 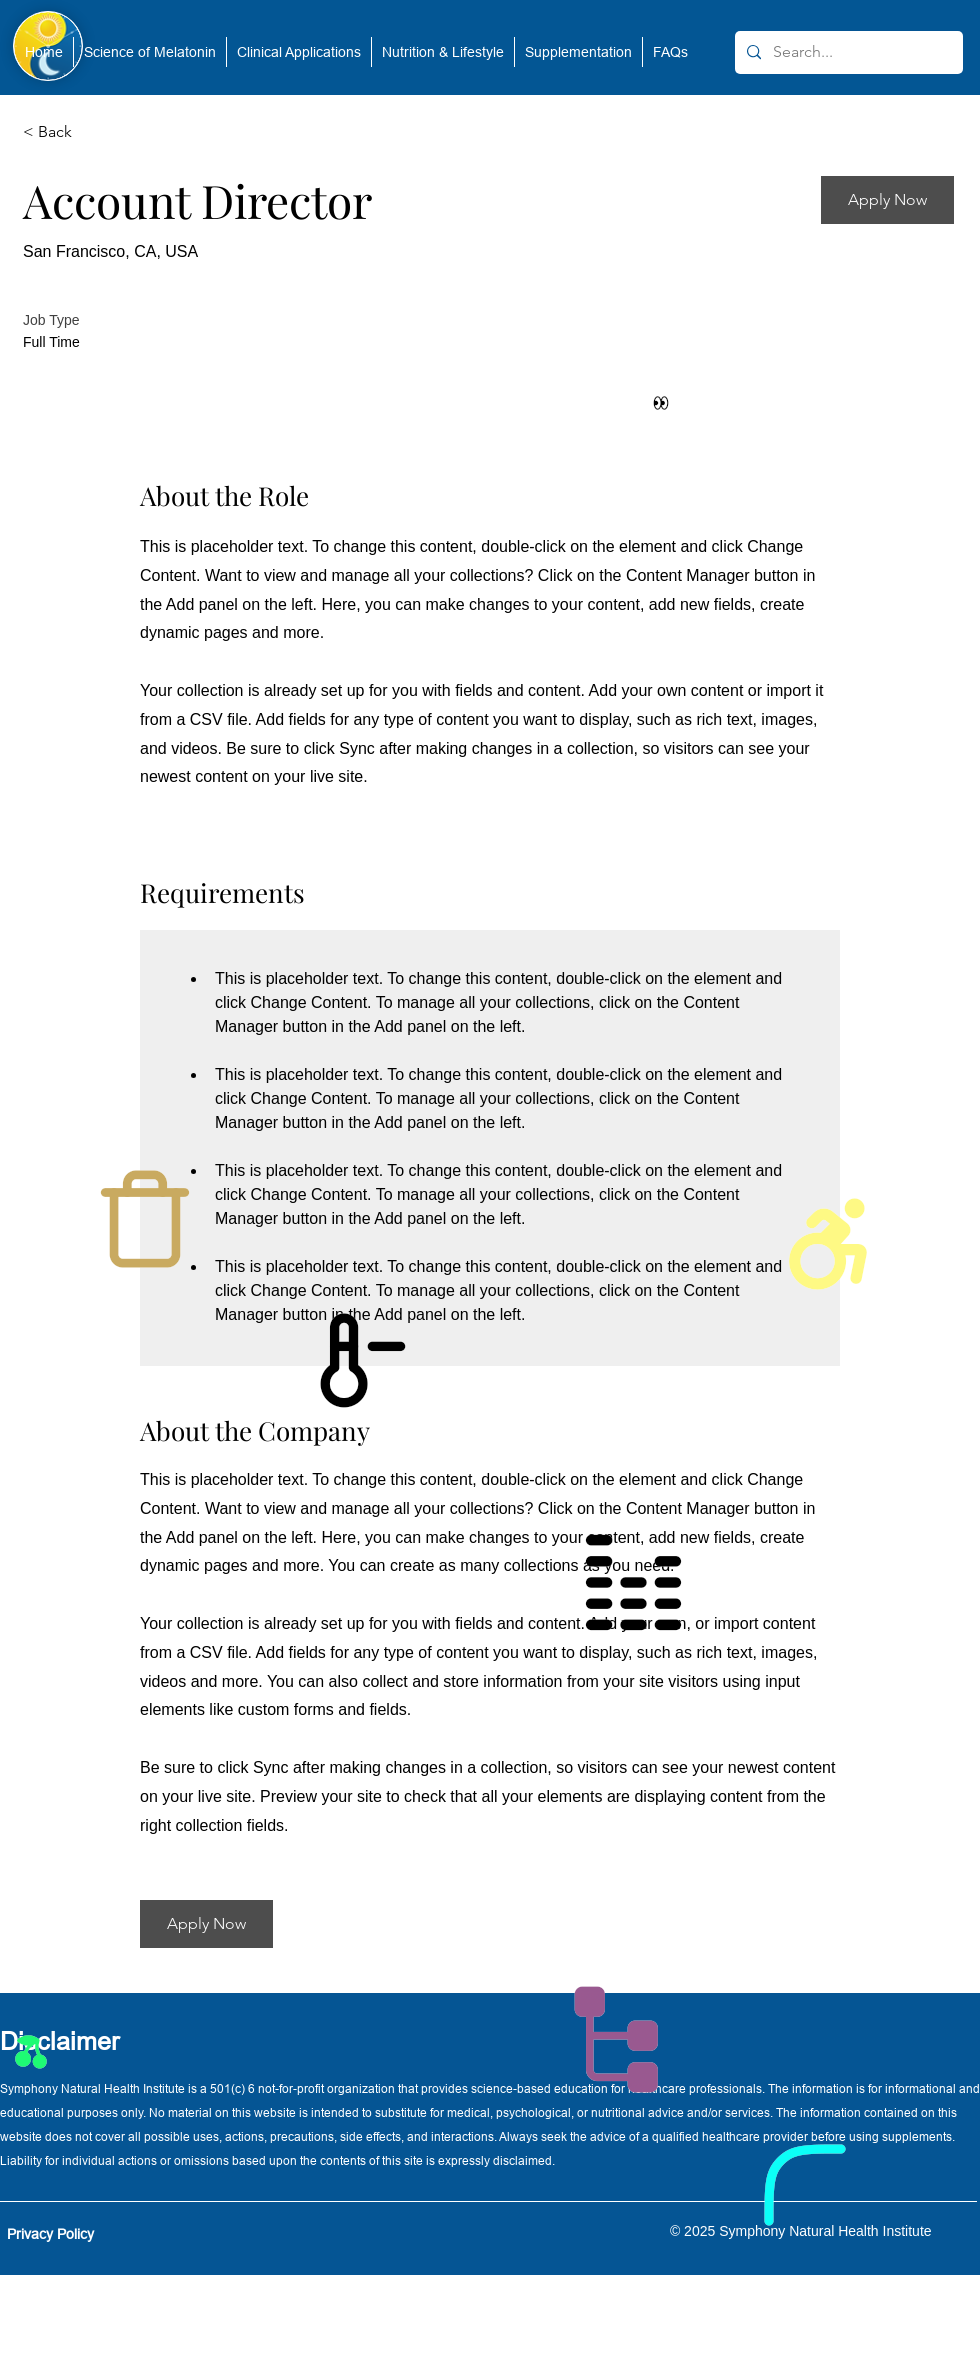 What do you see at coordinates (612, 2039) in the screenshot?
I see `view hierarchical folder structure` at bounding box center [612, 2039].